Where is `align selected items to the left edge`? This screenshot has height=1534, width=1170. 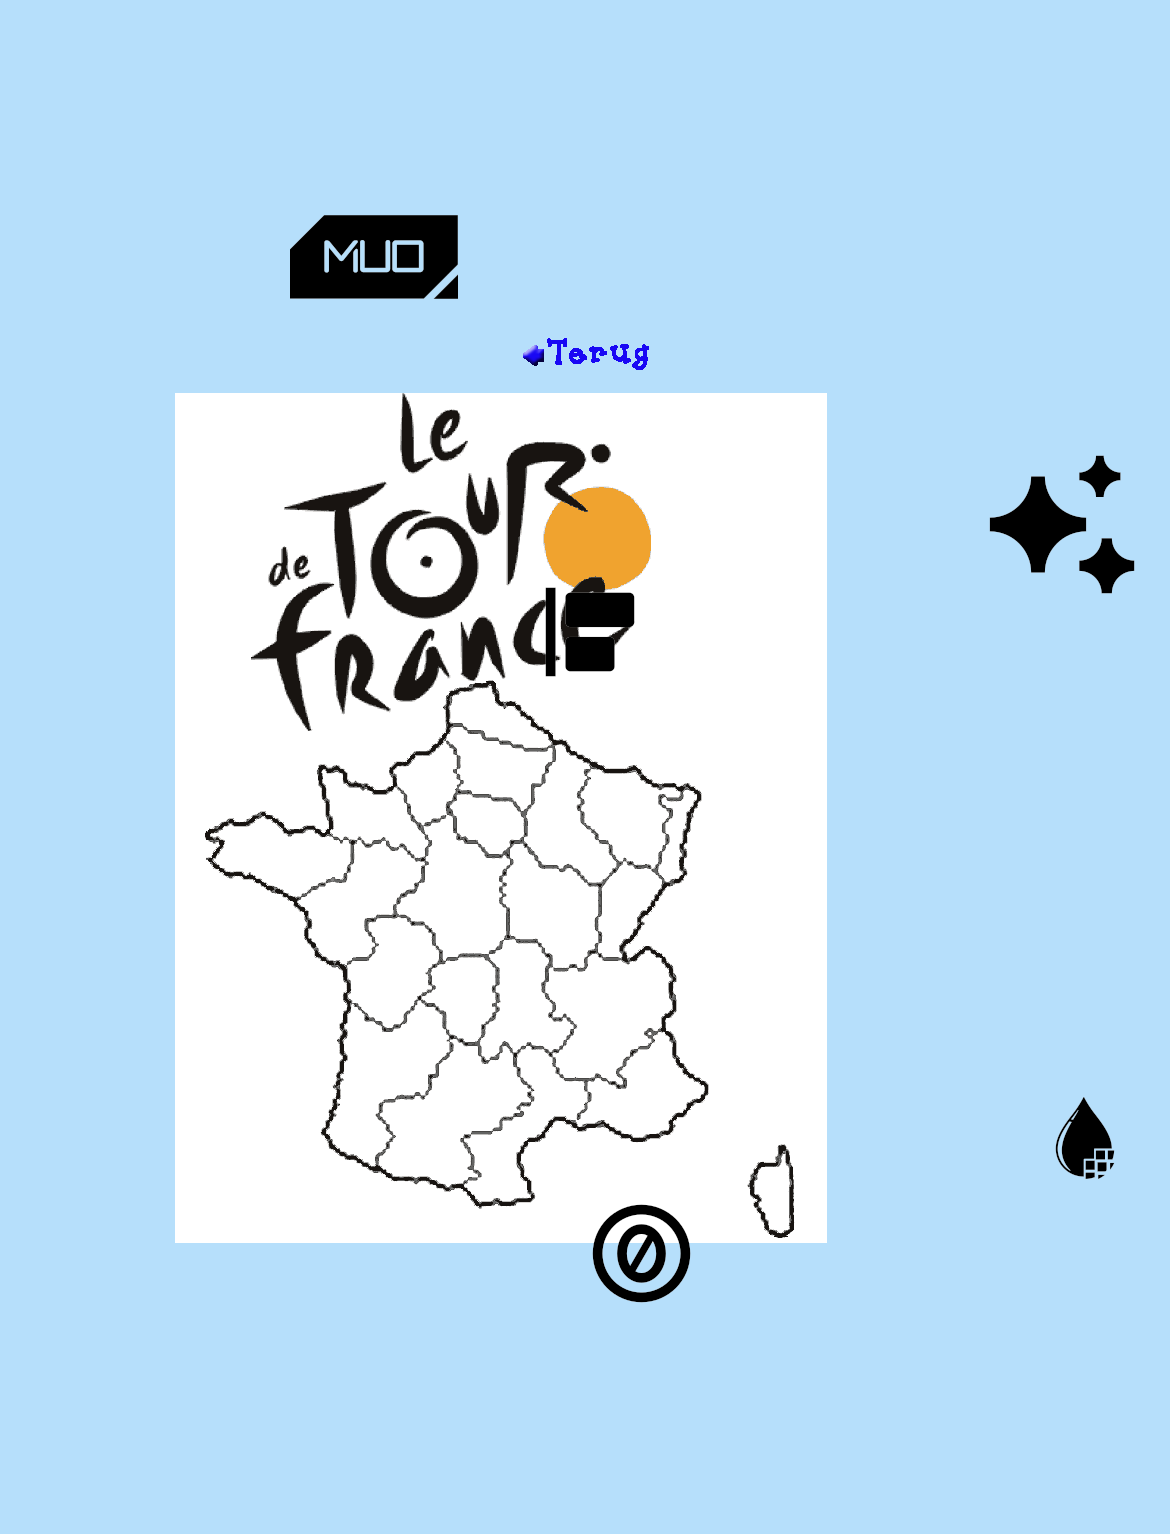 align selected items to the left edge is located at coordinates (590, 632).